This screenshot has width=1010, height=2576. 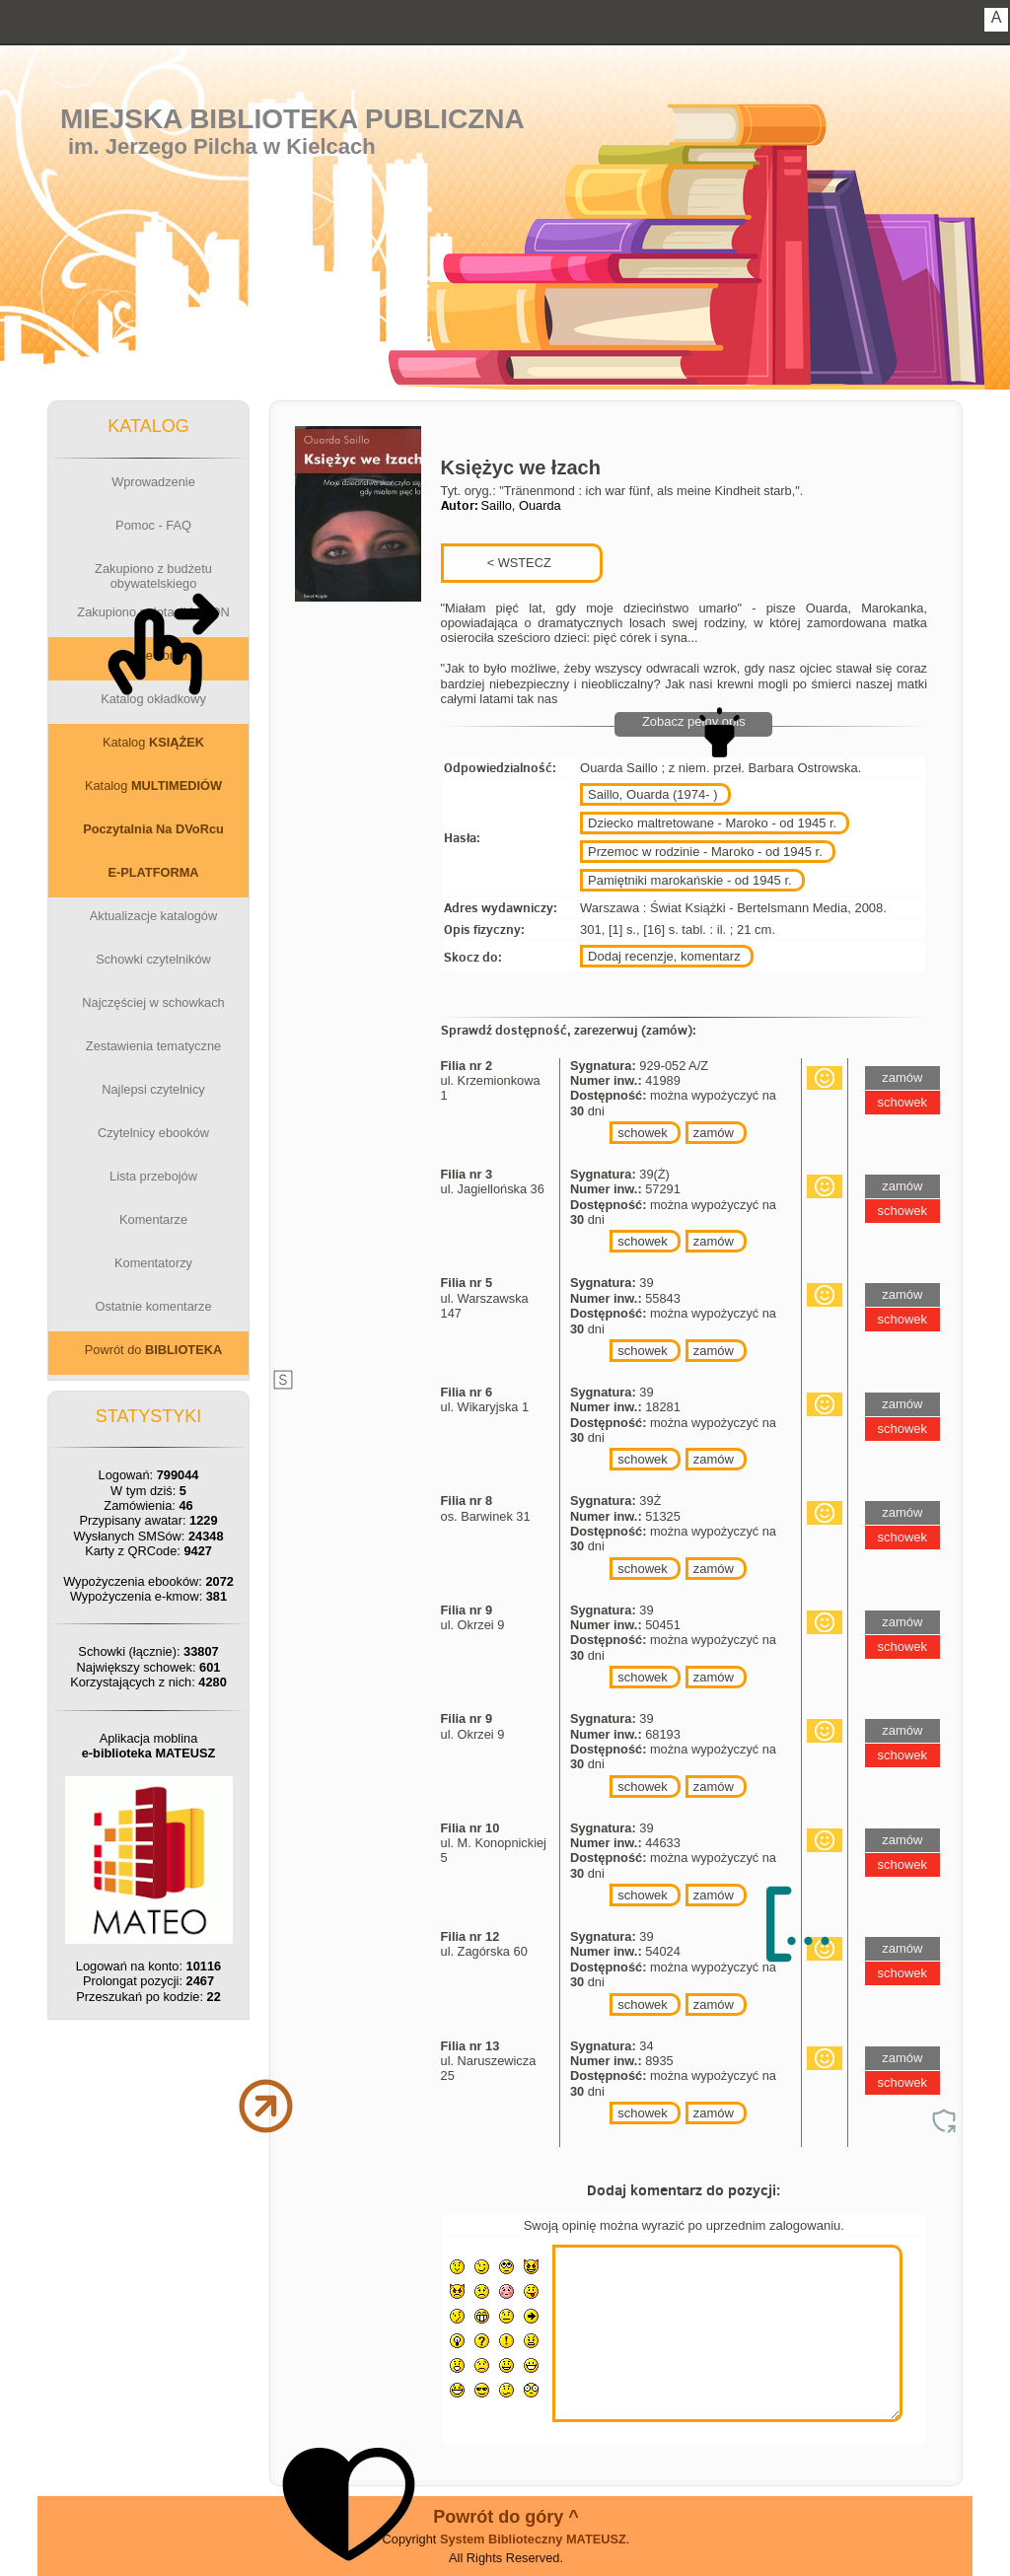 I want to click on highlight selected text, so click(x=719, y=732).